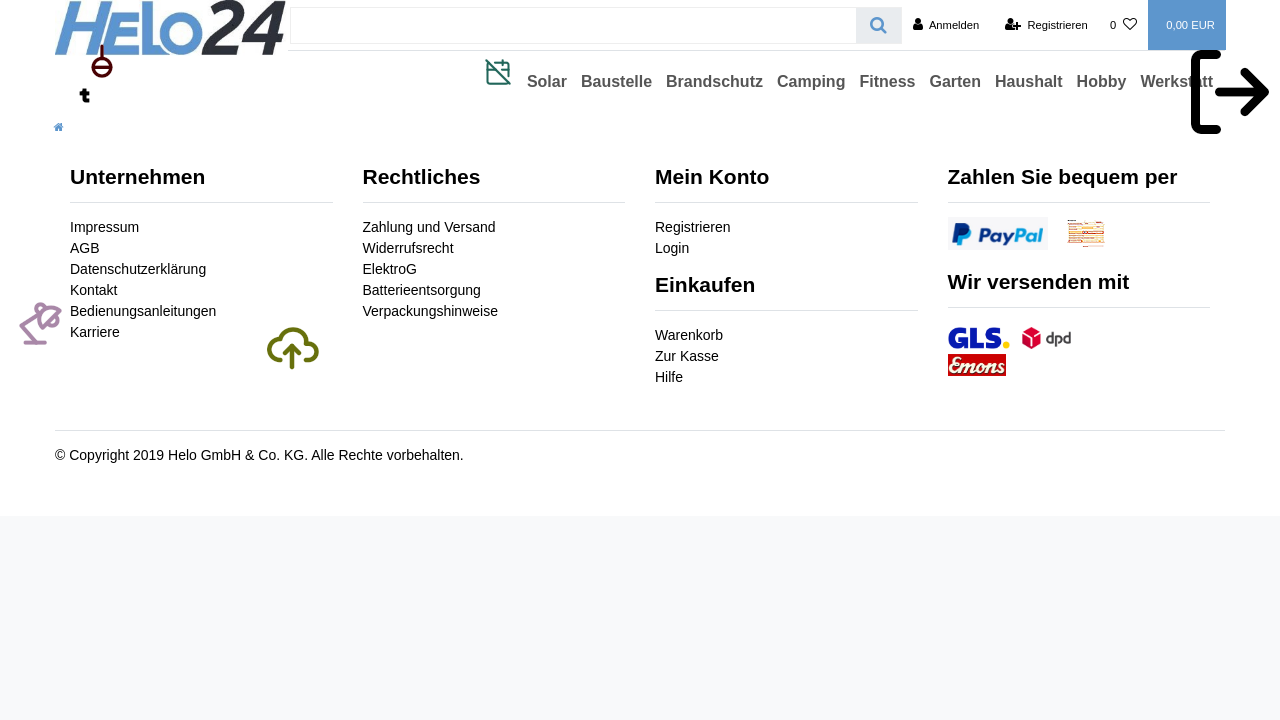 This screenshot has width=1280, height=720. I want to click on select genderless or non-binary gender option, so click(102, 62).